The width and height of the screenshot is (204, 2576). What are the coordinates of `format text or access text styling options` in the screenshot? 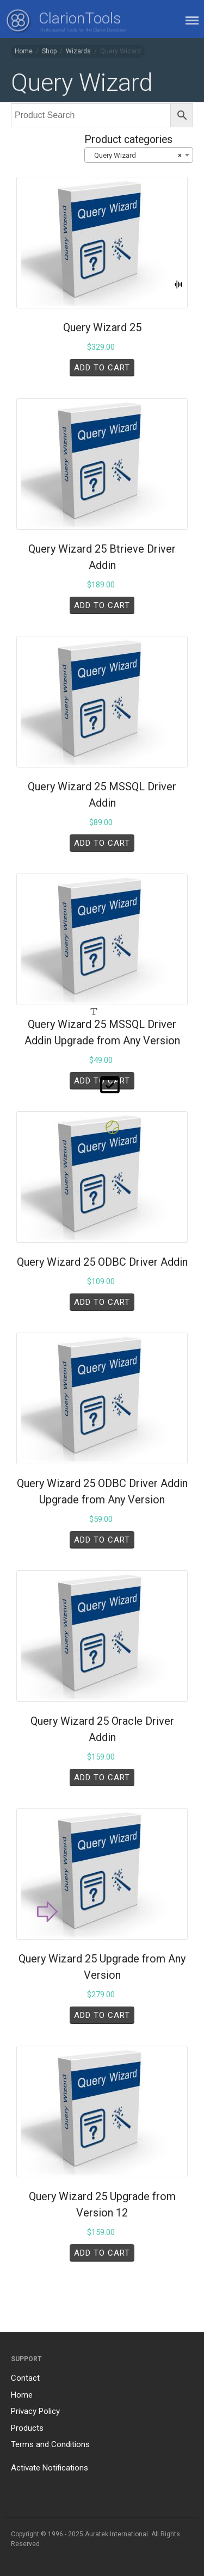 It's located at (94, 1011).